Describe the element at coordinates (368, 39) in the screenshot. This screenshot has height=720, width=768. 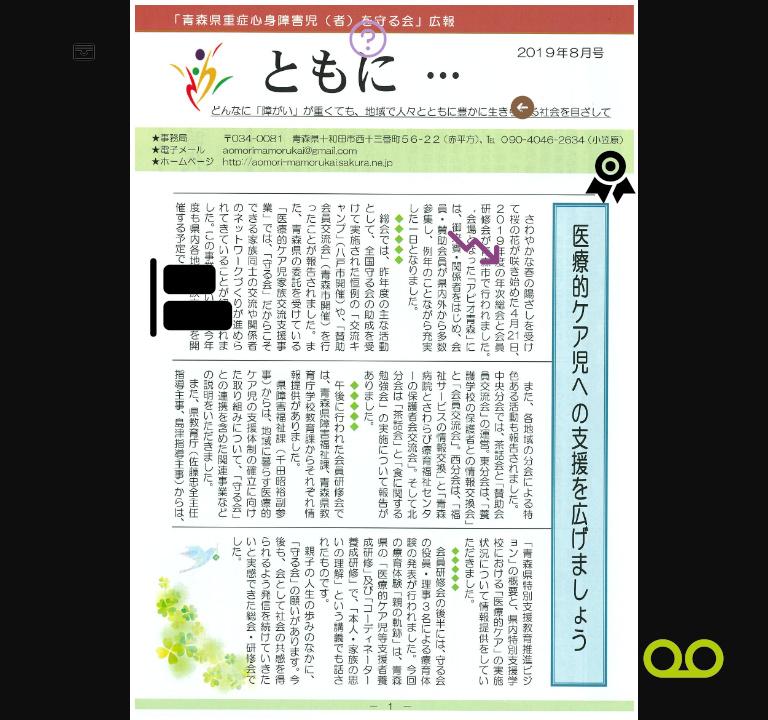
I see `access help or support` at that location.